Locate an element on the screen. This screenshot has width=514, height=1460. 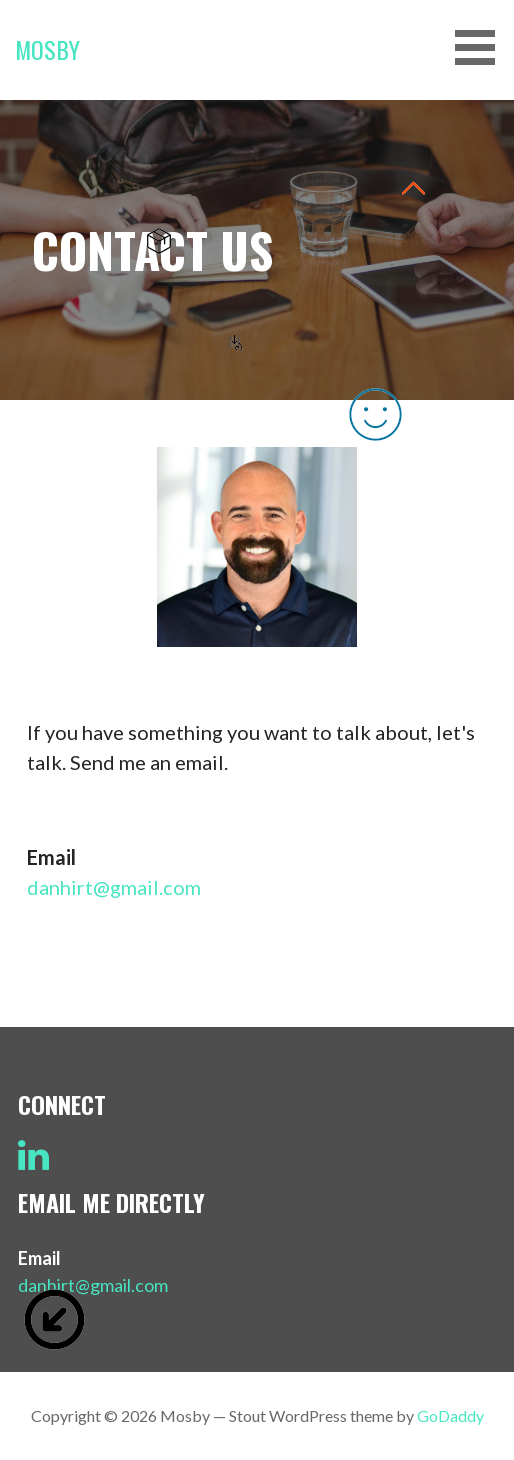
add an emoji or reaction is located at coordinates (375, 414).